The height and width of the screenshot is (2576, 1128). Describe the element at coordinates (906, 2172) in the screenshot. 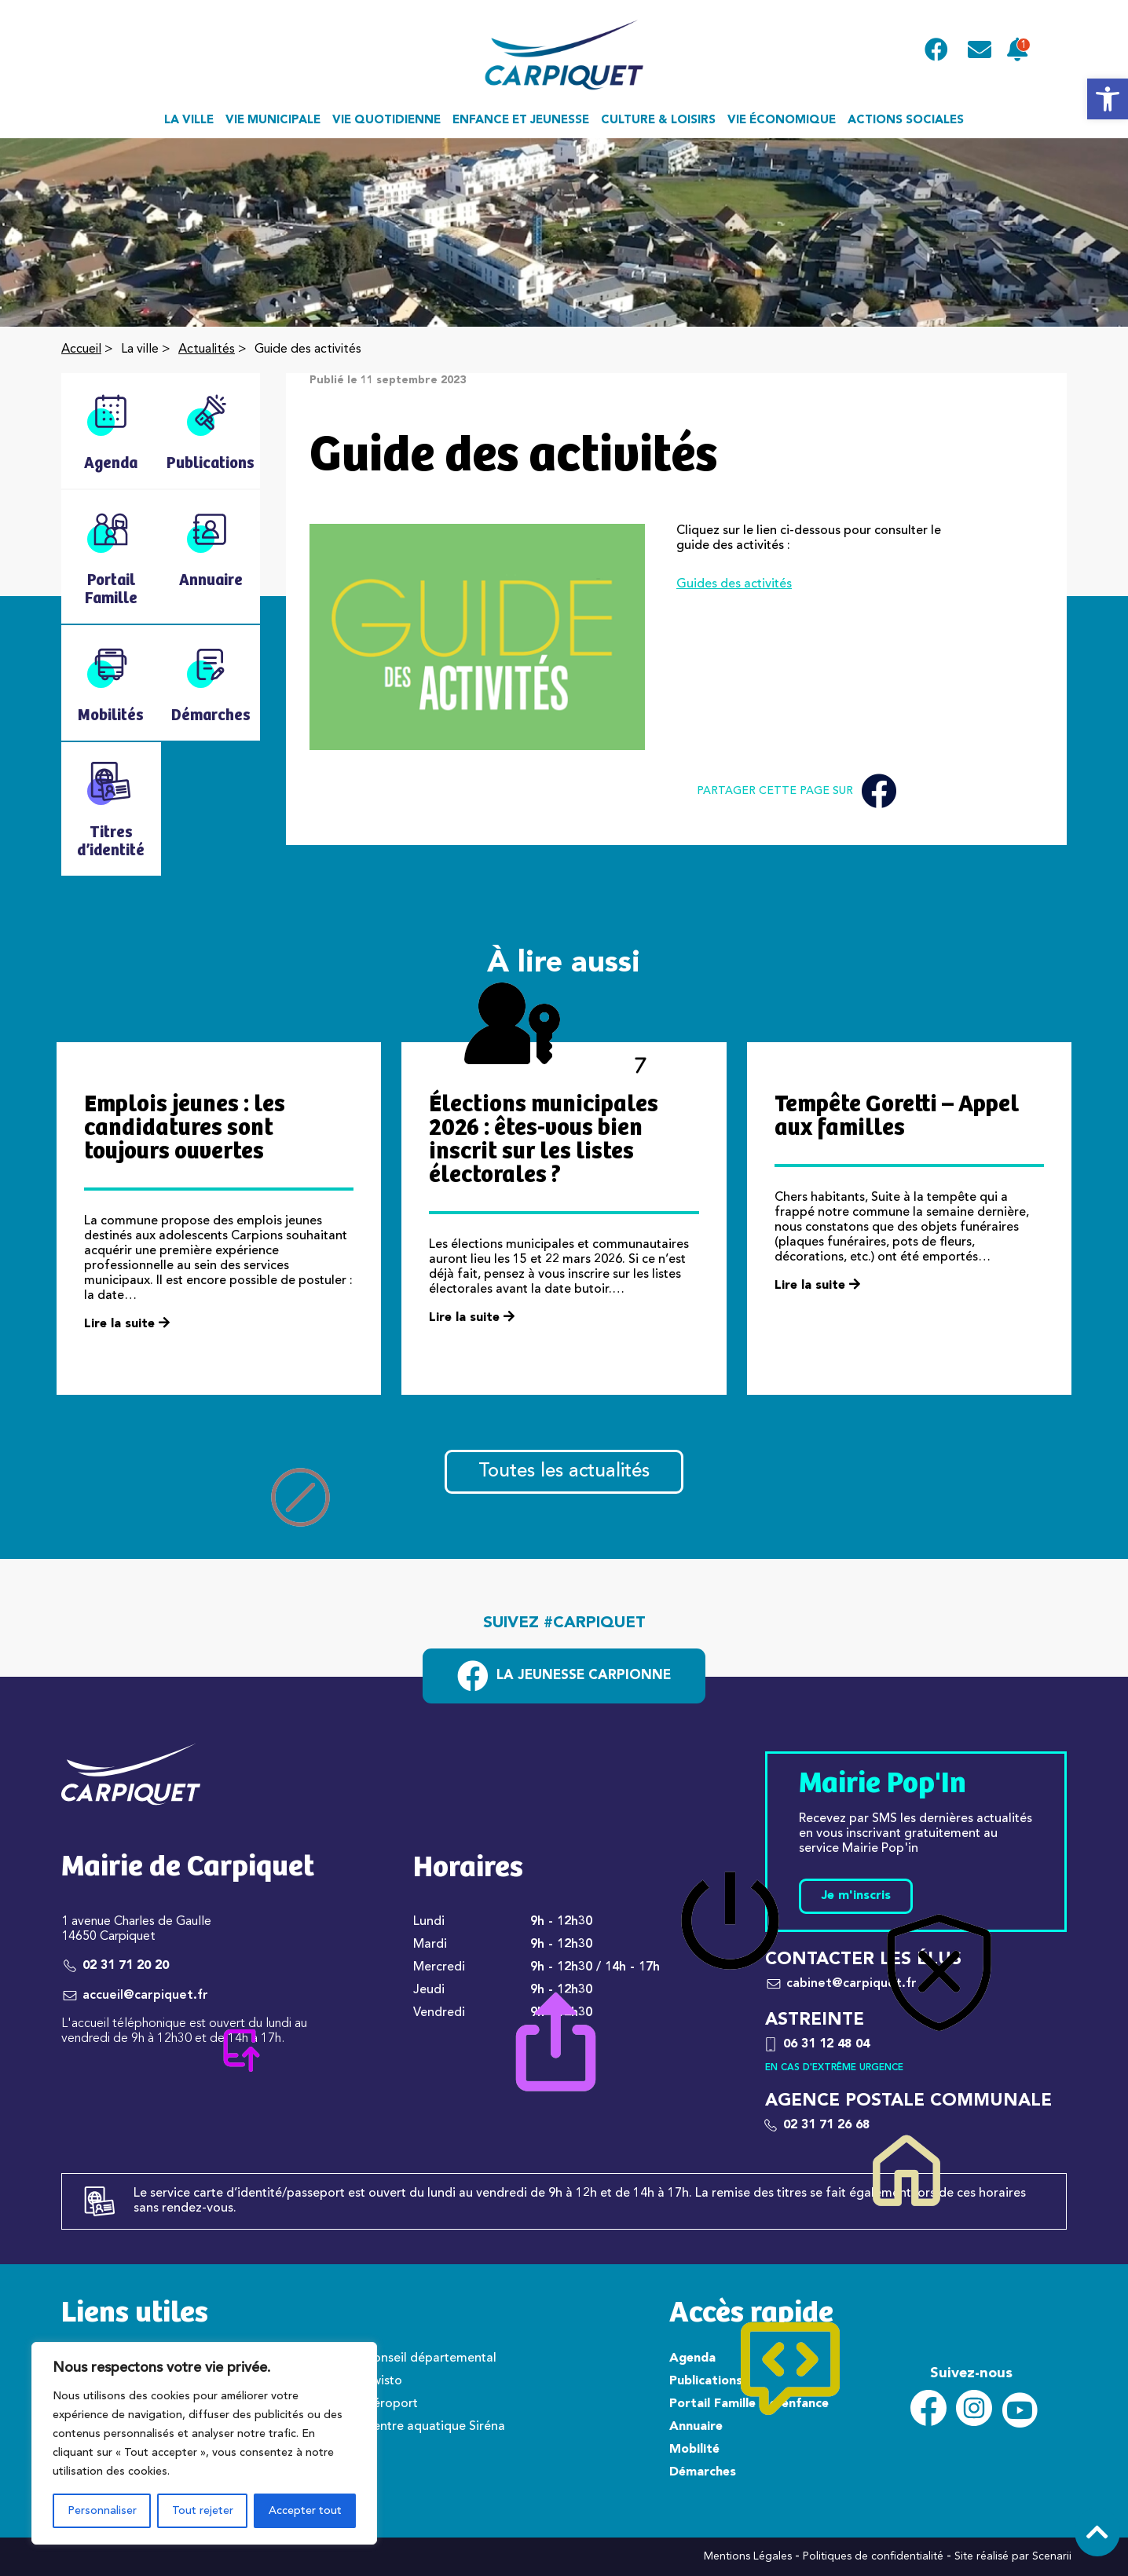

I see `navigate to home screen` at that location.